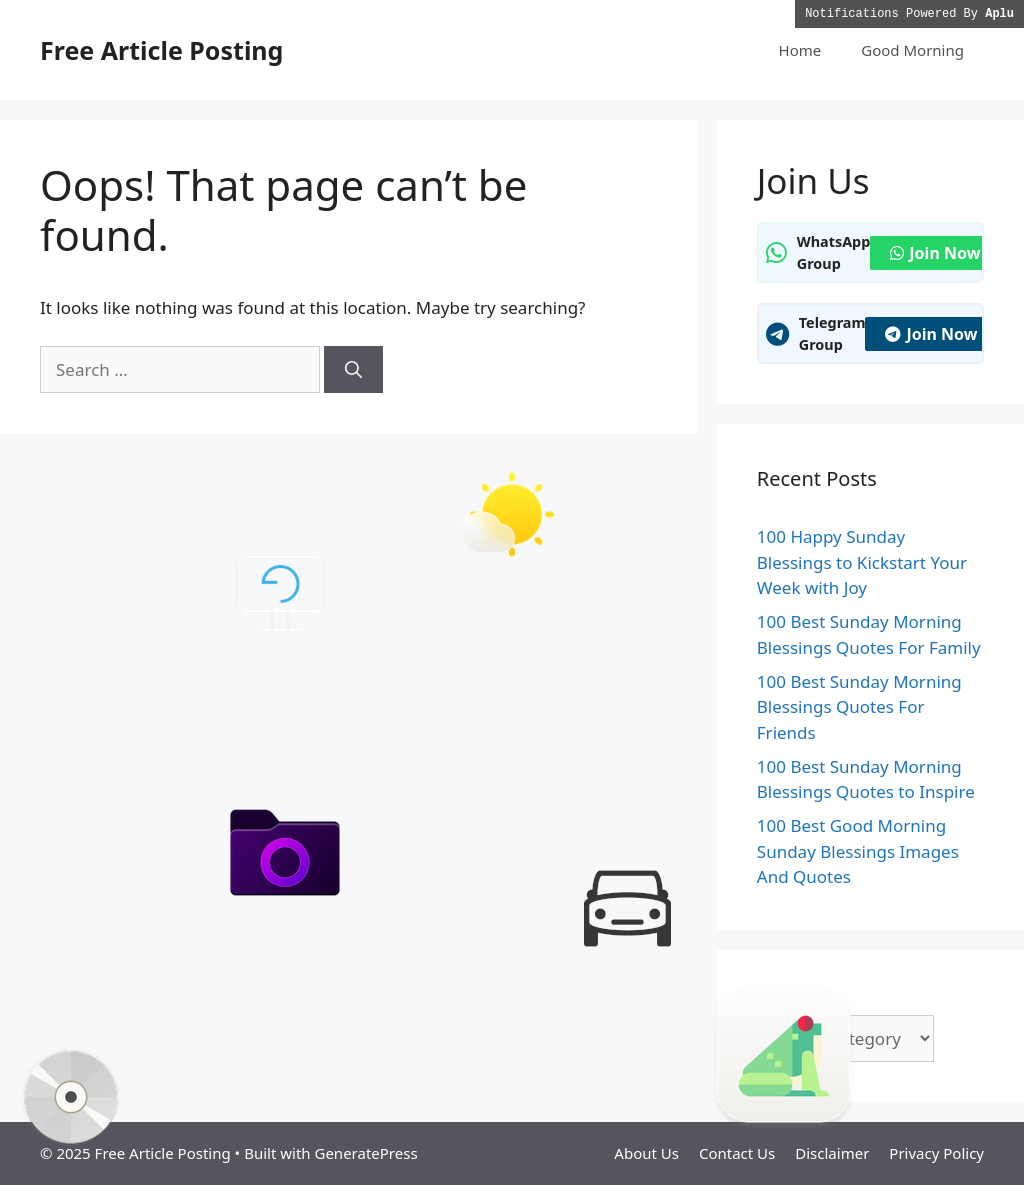 The image size is (1024, 1185). I want to click on indicates a CD-RW (rewritable disc) drive or media, so click(71, 1097).